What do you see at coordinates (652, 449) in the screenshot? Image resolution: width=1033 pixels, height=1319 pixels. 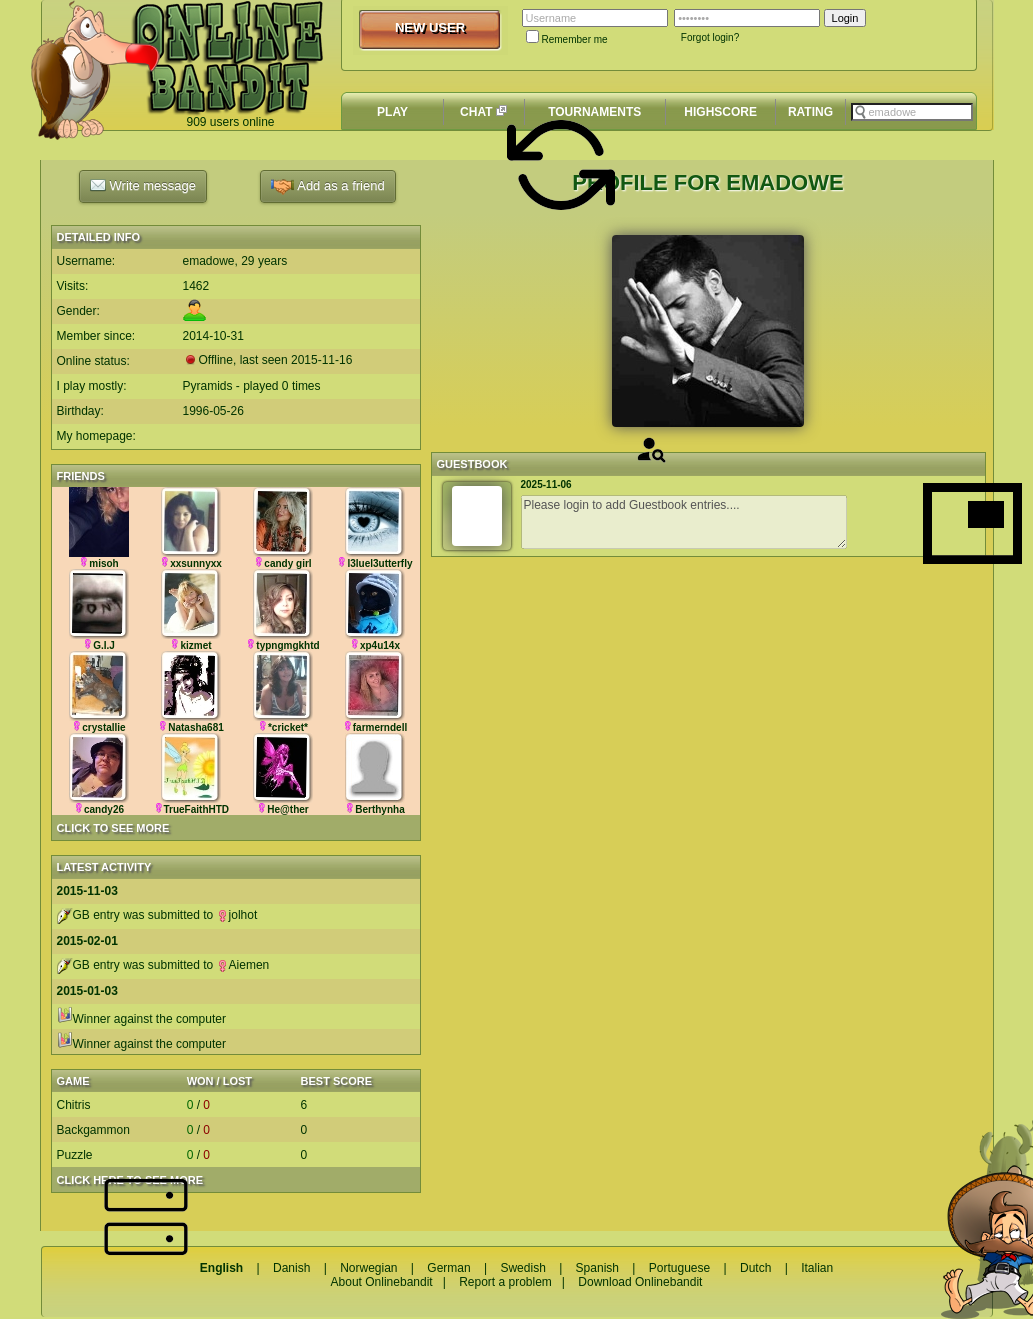 I see `search for a person or contact` at bounding box center [652, 449].